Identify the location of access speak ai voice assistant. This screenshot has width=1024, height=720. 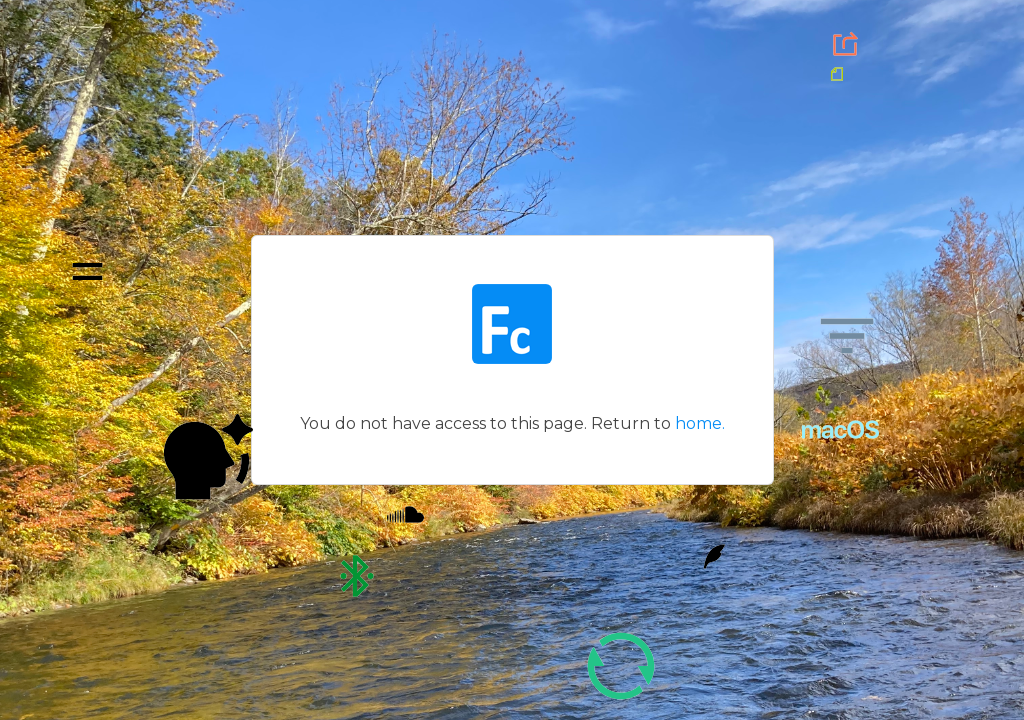
(206, 460).